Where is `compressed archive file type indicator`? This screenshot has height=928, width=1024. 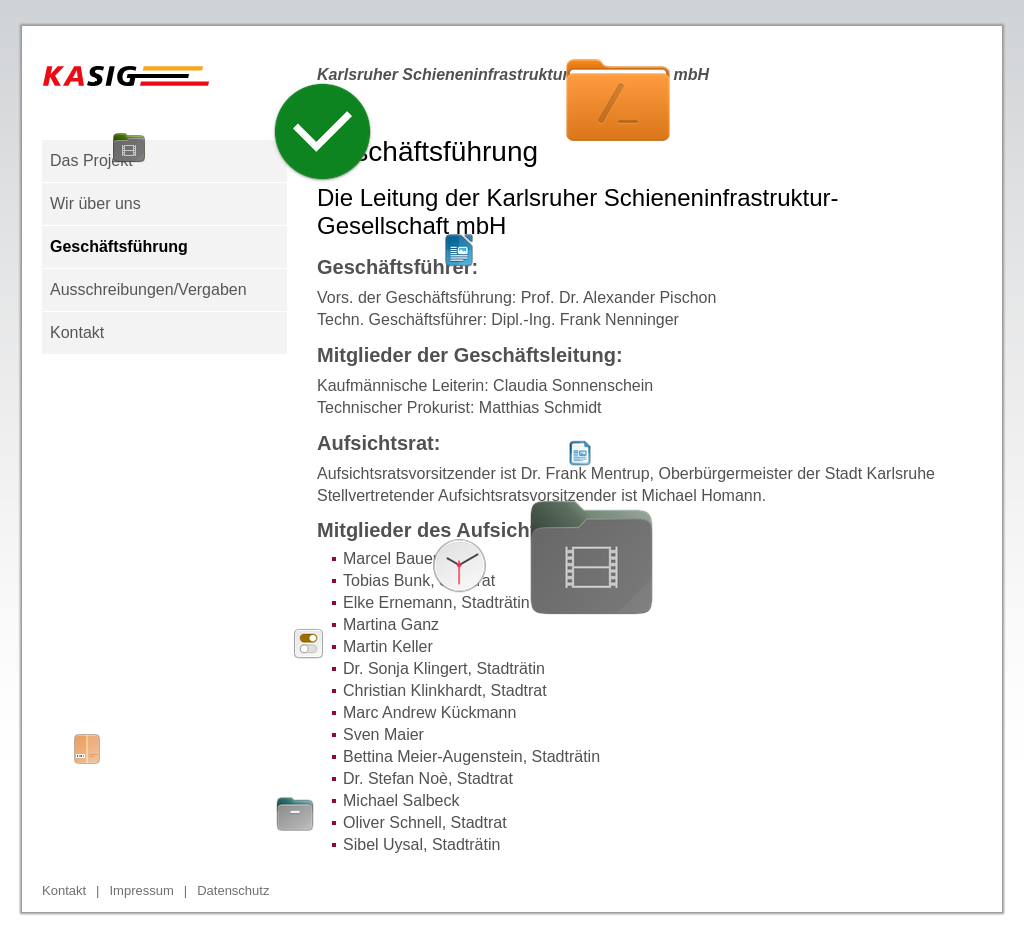 compressed archive file type indicator is located at coordinates (87, 749).